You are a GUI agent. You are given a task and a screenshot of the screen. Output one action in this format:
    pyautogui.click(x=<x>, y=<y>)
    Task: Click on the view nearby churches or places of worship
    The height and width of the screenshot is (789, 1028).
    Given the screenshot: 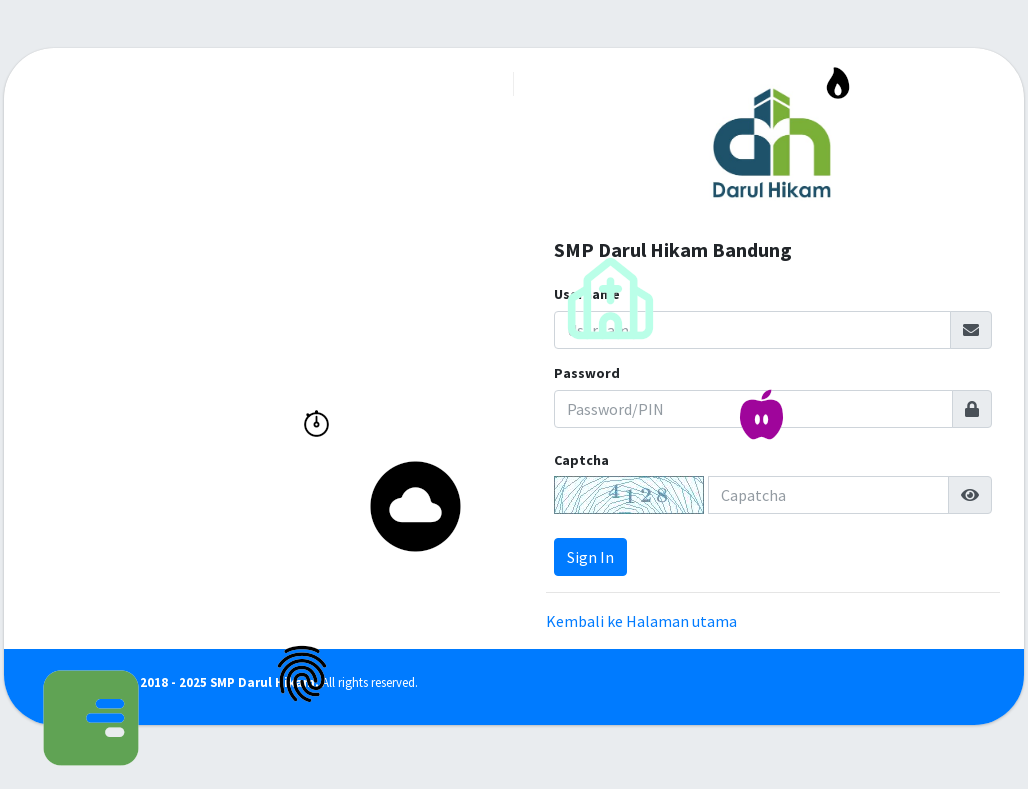 What is the action you would take?
    pyautogui.click(x=610, y=300)
    